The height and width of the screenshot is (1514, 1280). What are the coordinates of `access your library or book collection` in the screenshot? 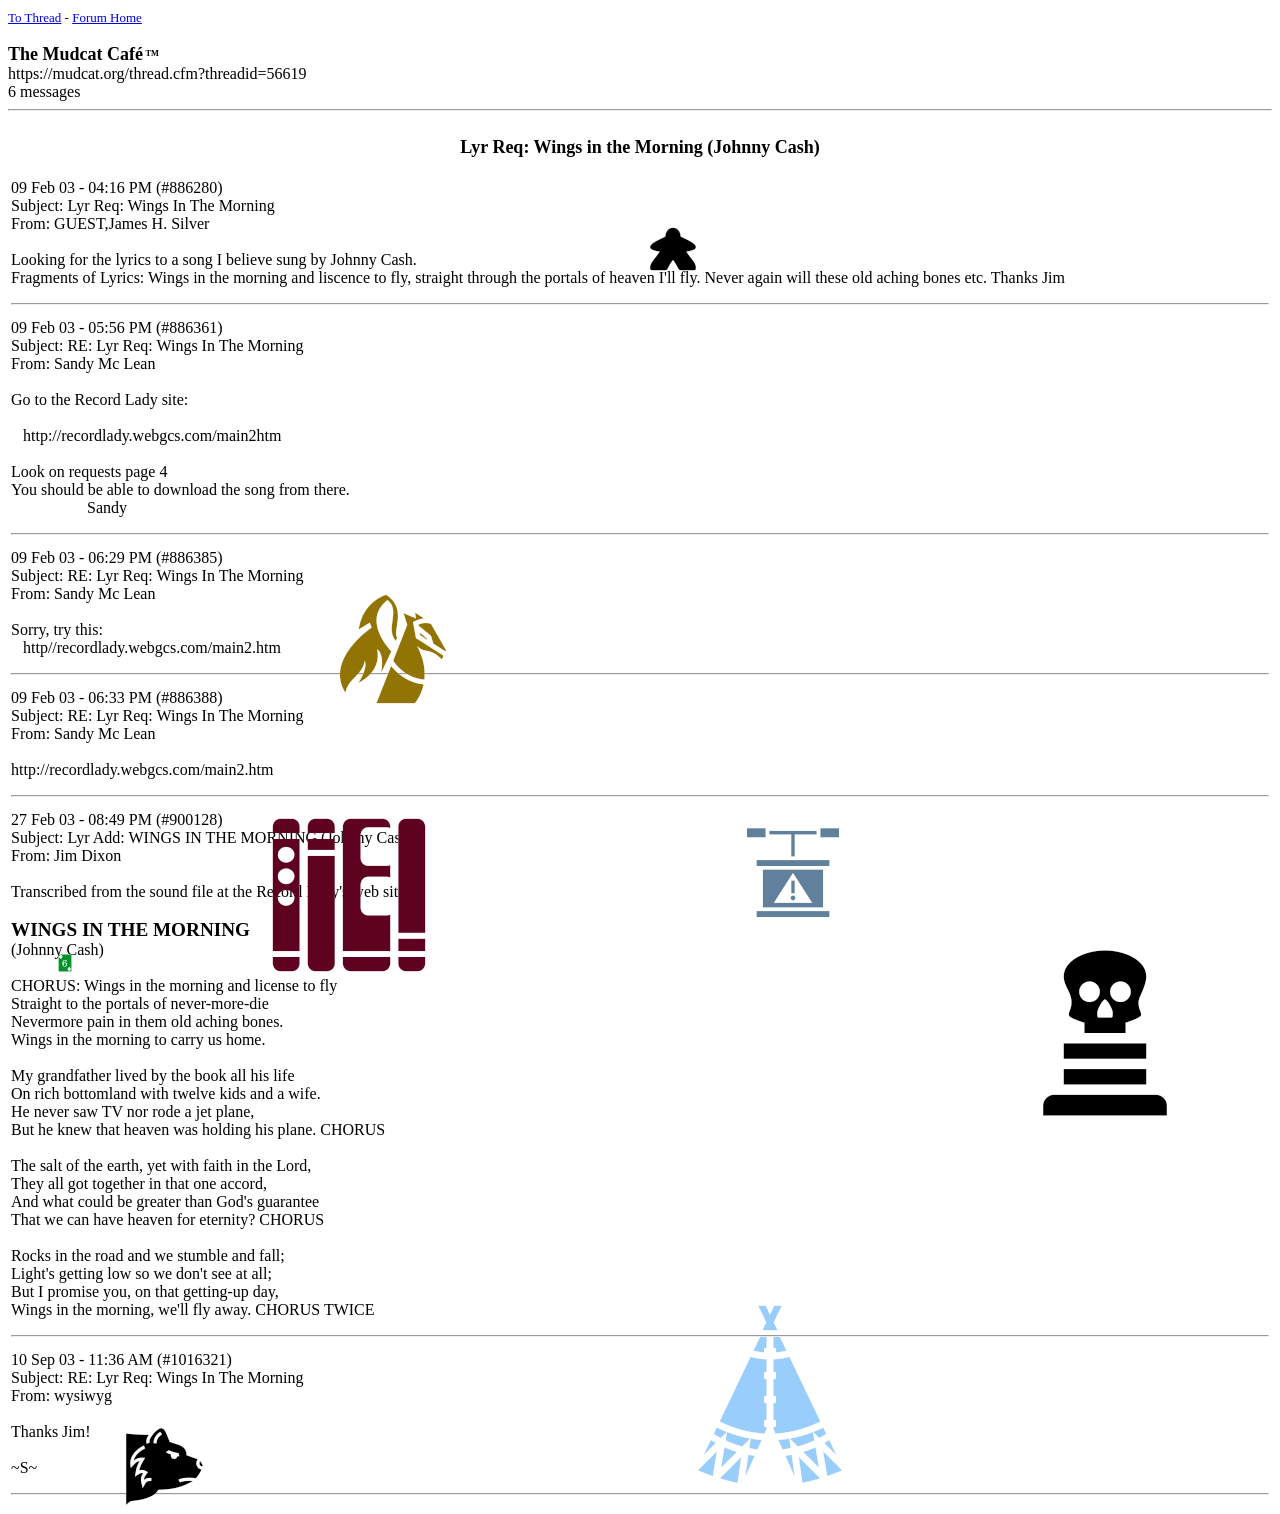 It's located at (349, 895).